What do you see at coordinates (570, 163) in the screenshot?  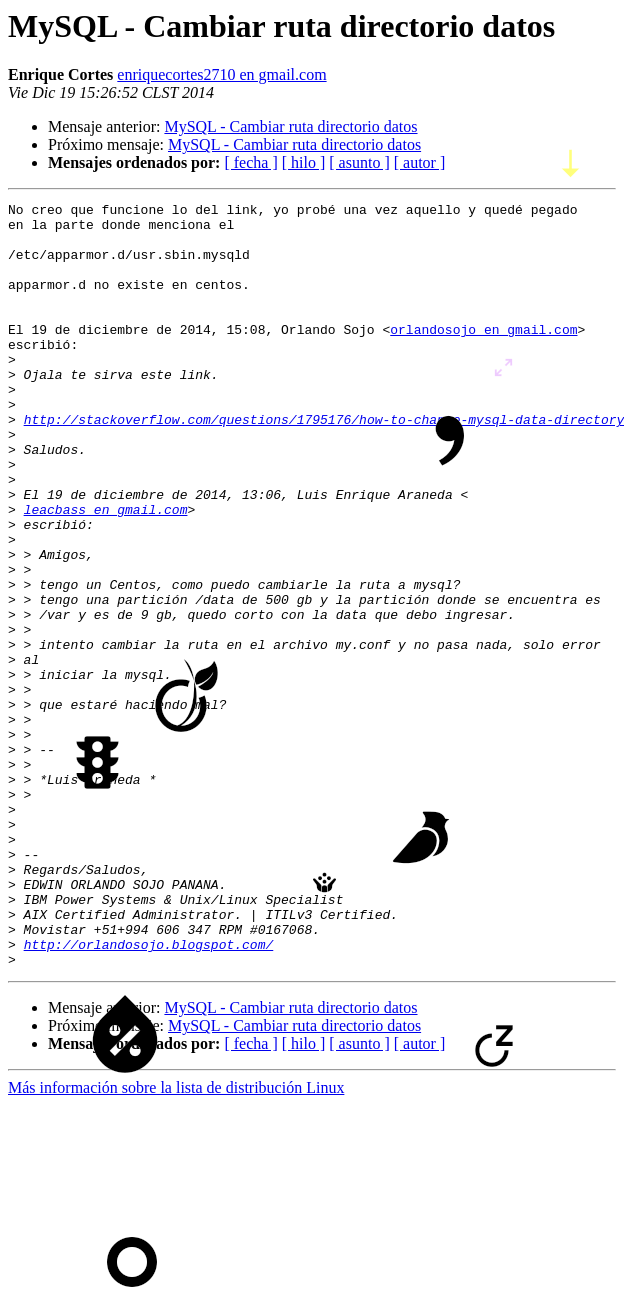 I see `scroll down or view more content` at bounding box center [570, 163].